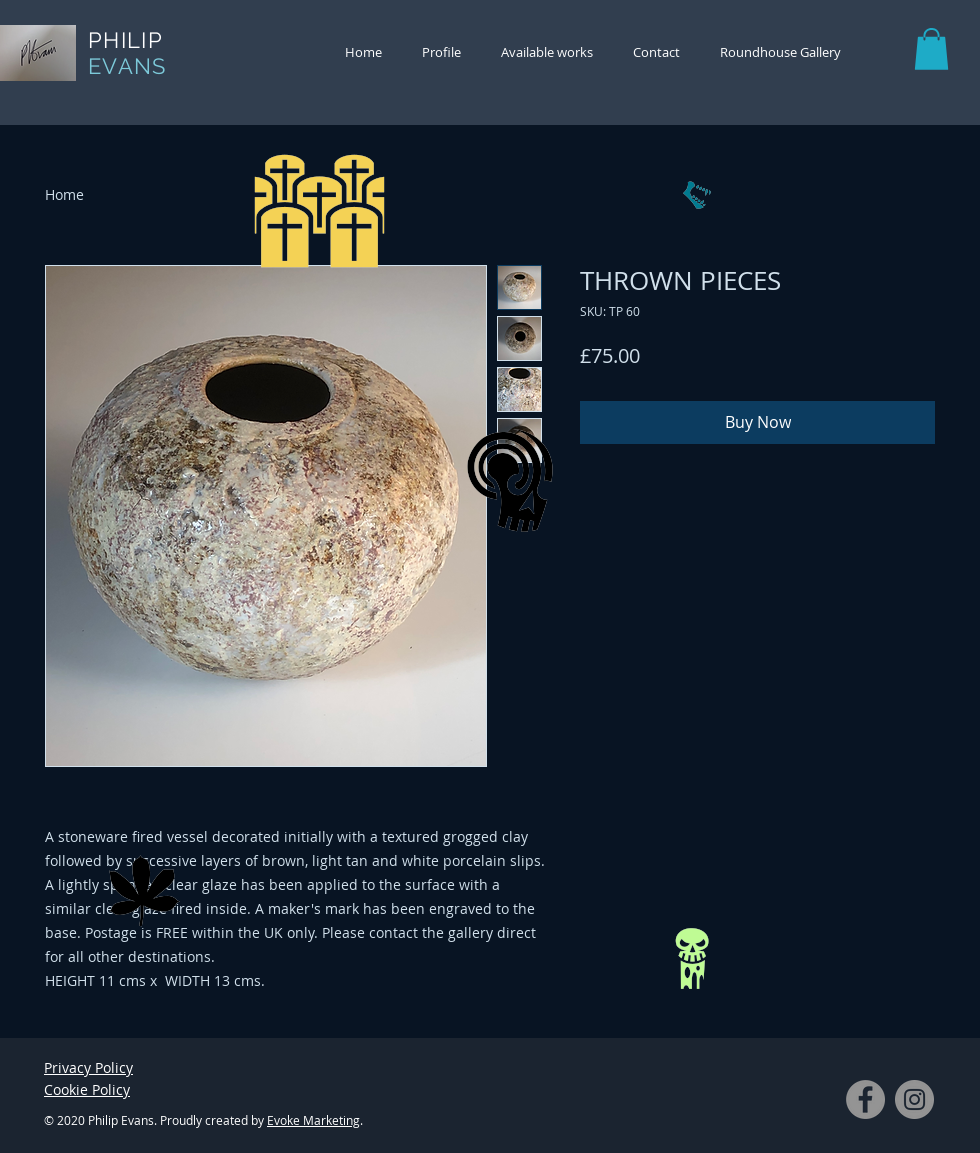 Image resolution: width=980 pixels, height=1153 pixels. Describe the element at coordinates (691, 958) in the screenshot. I see `indicates poison or toxic damage status` at that location.